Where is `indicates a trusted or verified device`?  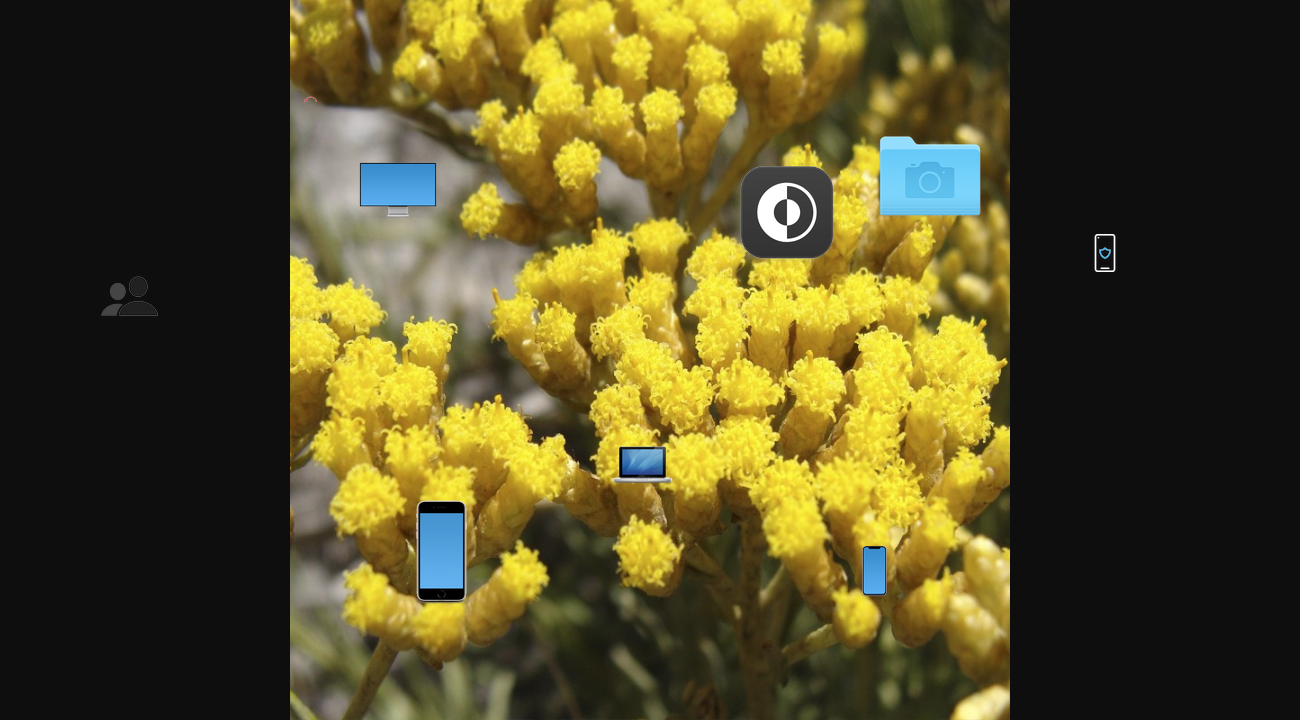 indicates a trusted or verified device is located at coordinates (1105, 253).